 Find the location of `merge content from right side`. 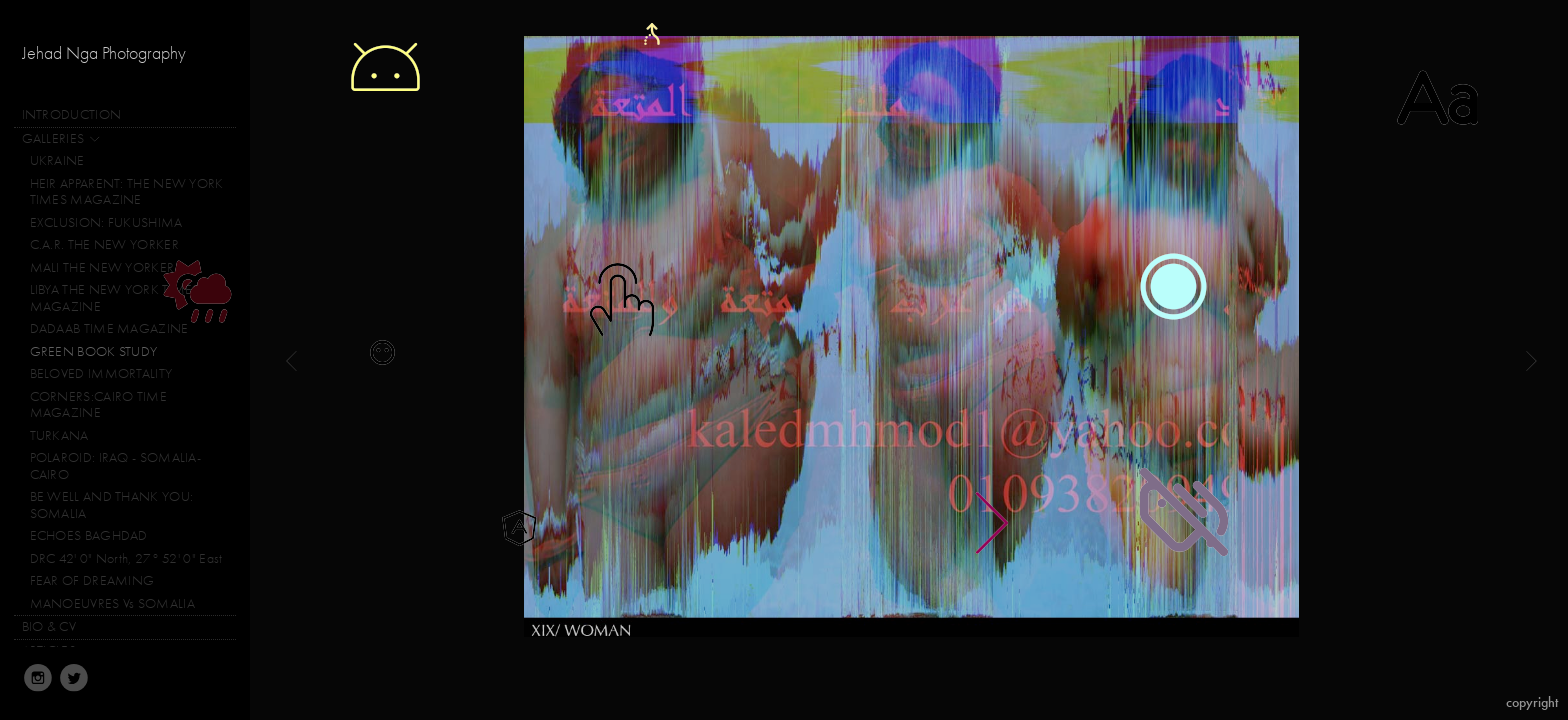

merge content from right side is located at coordinates (652, 34).